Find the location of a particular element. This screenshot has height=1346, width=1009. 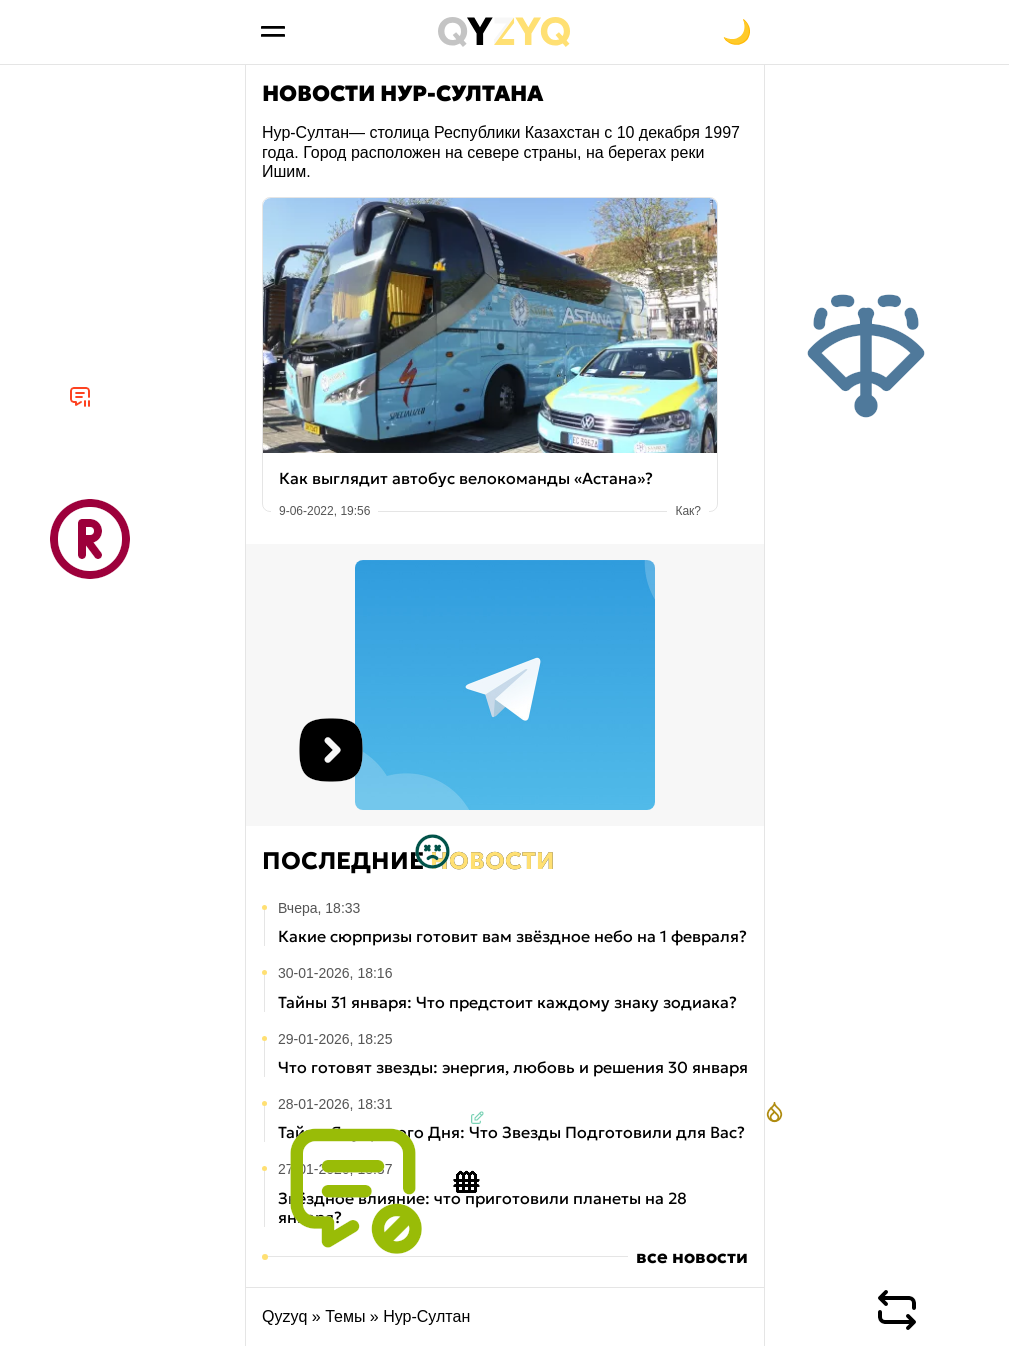

edit this item is located at coordinates (477, 1118).